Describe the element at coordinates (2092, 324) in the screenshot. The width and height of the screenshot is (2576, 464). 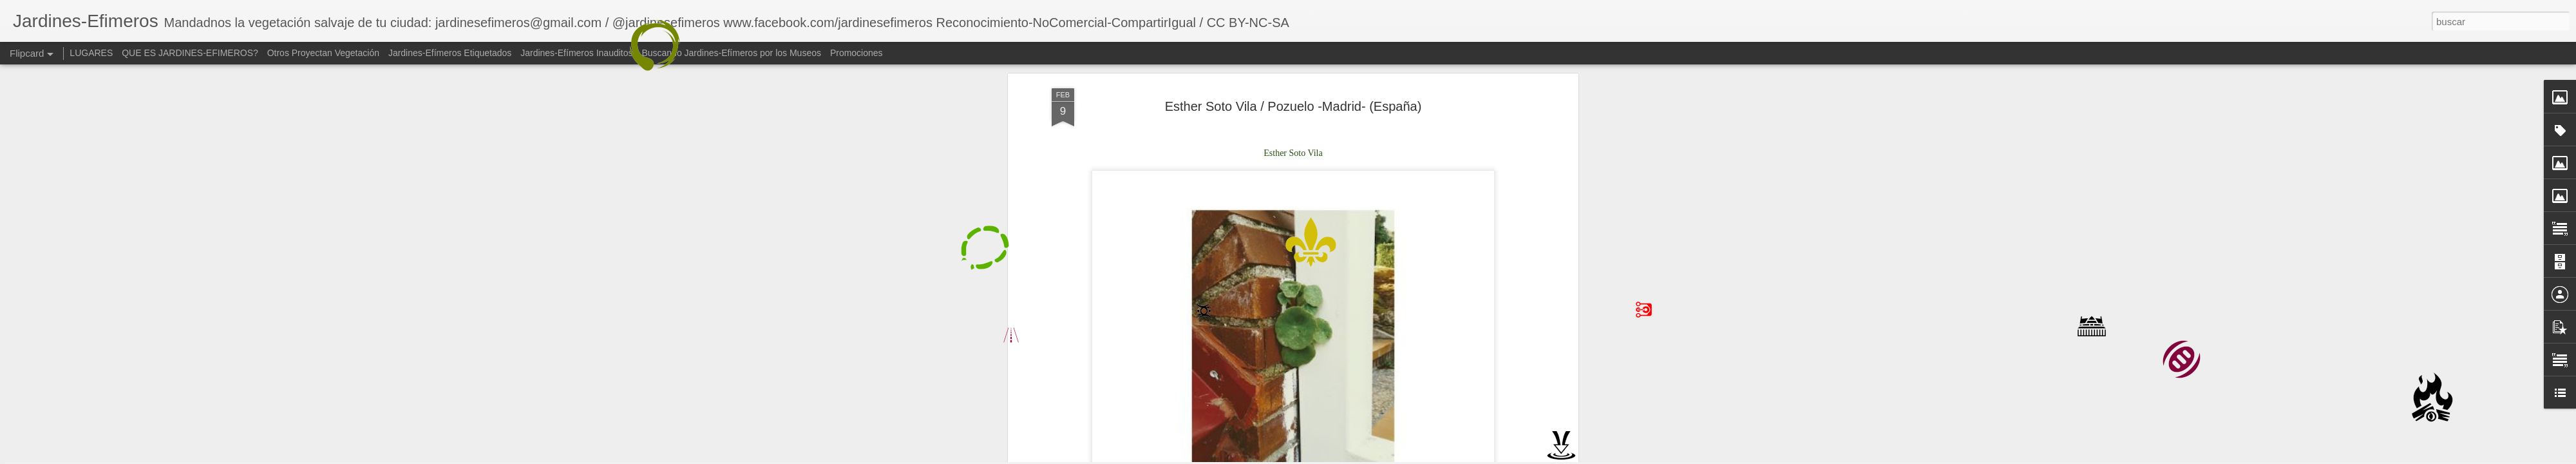
I see `view viking longhouse building` at that location.